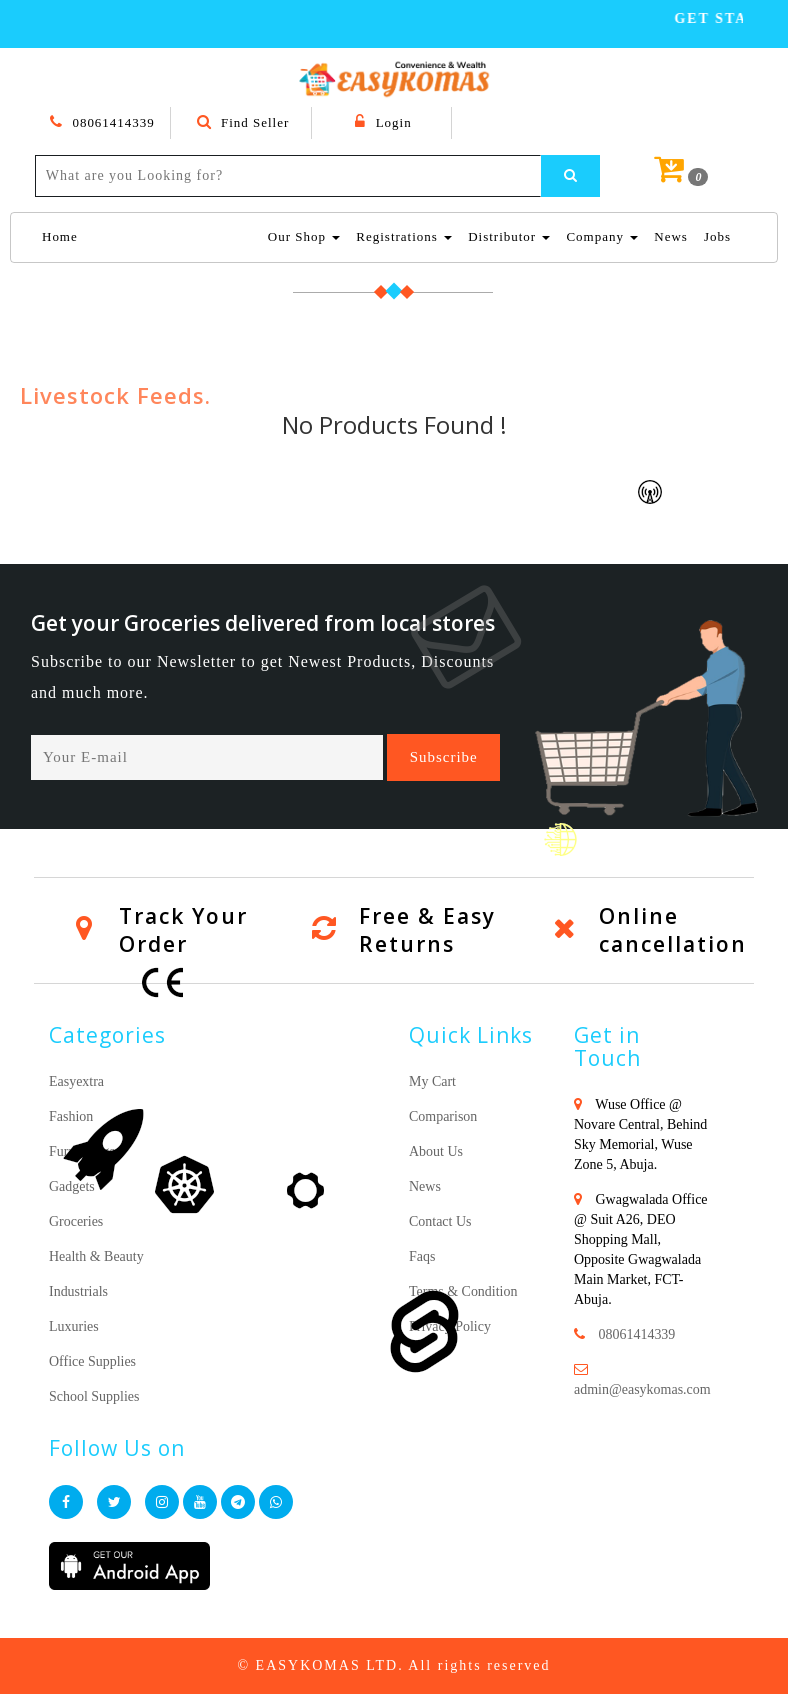 This screenshot has height=1694, width=788. Describe the element at coordinates (184, 1184) in the screenshot. I see `kubernetes container orchestration platform logo` at that location.